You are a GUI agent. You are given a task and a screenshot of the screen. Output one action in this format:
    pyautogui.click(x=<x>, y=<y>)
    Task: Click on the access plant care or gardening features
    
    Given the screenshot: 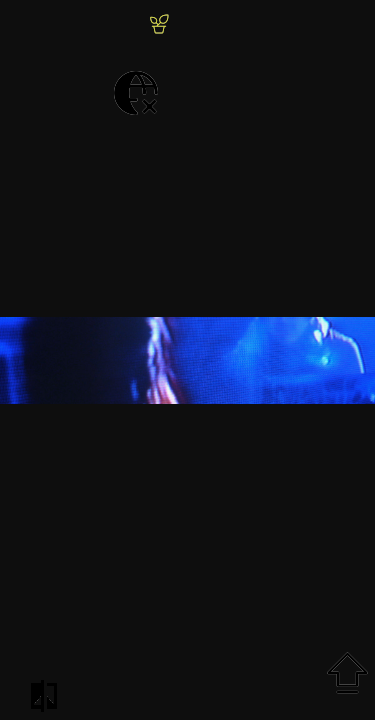 What is the action you would take?
    pyautogui.click(x=159, y=24)
    